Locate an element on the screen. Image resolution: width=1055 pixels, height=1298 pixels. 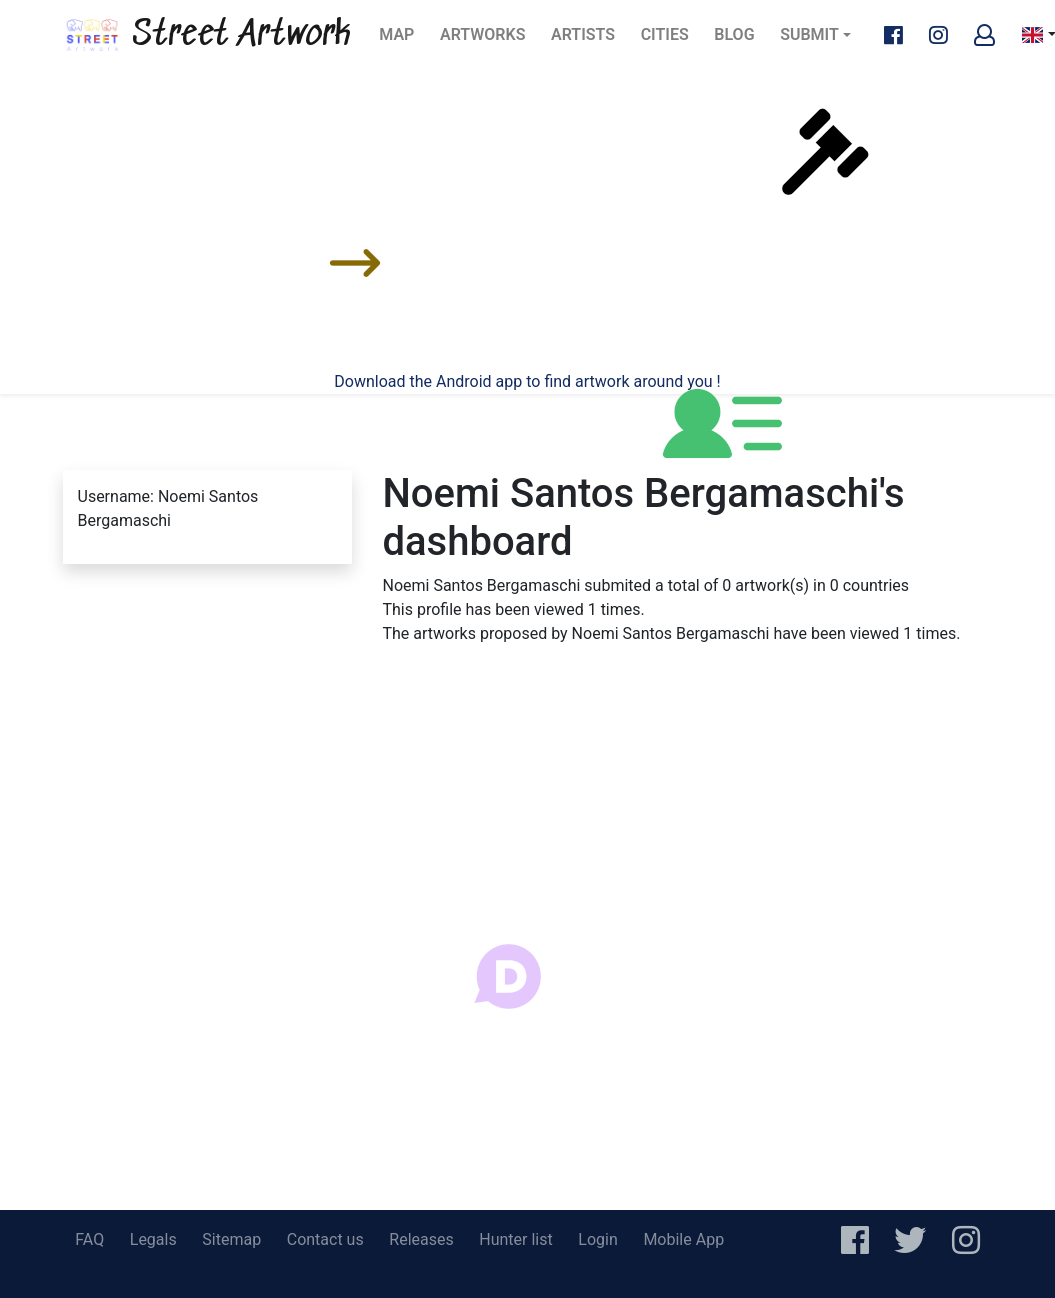
view user directory or contact list is located at coordinates (720, 423).